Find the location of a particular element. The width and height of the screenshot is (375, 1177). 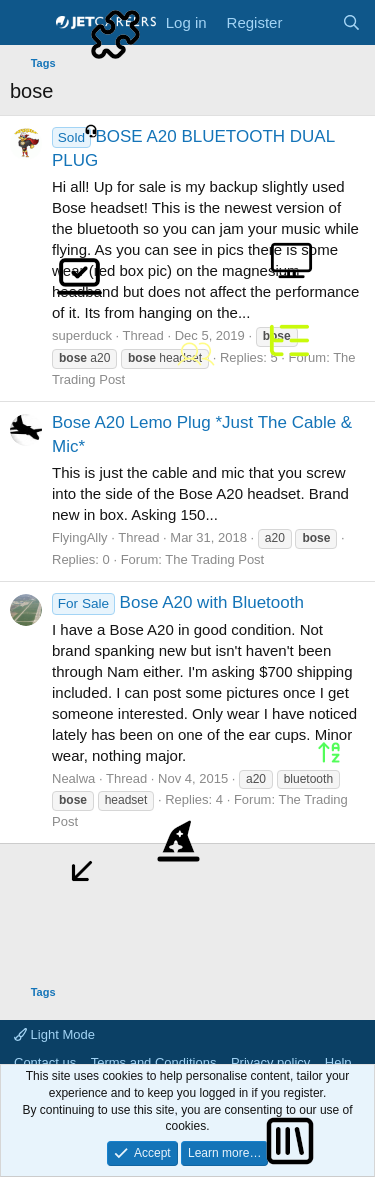

navigate to the bottom-left section is located at coordinates (82, 871).